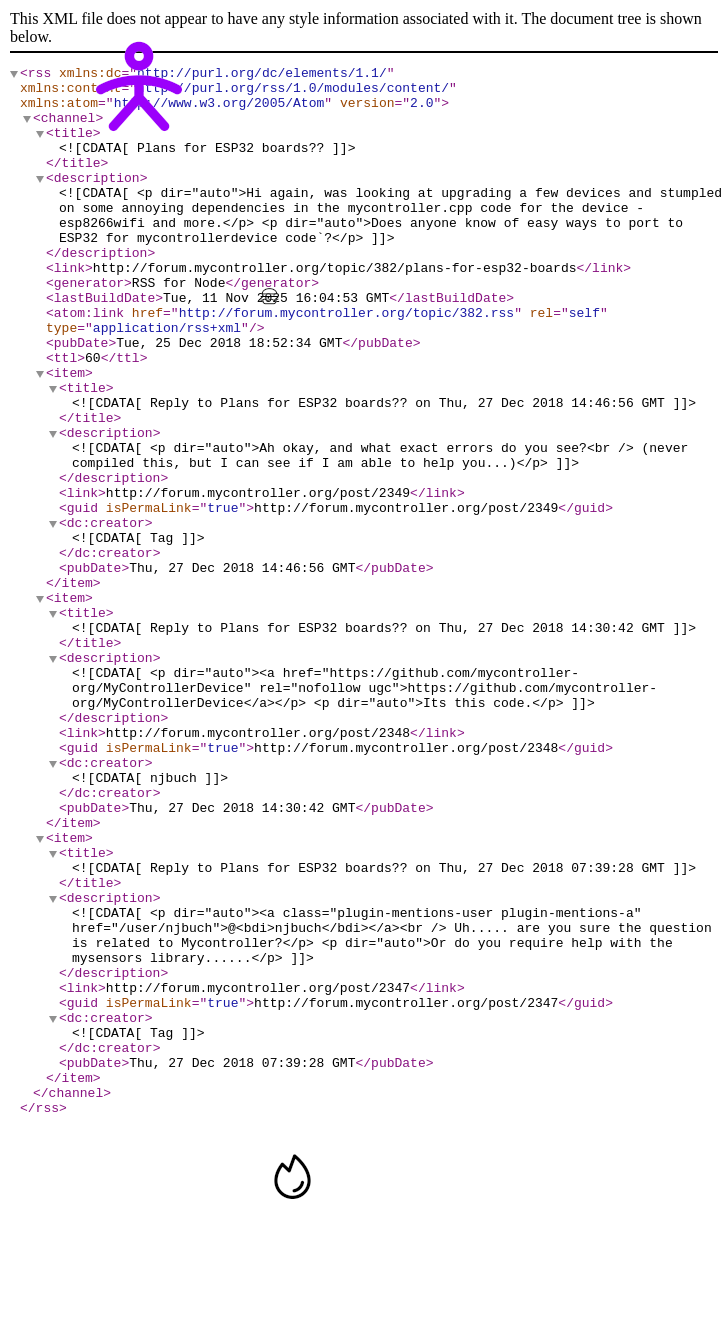 This screenshot has width=728, height=1326. I want to click on indicates trending or popular content, so click(292, 1177).